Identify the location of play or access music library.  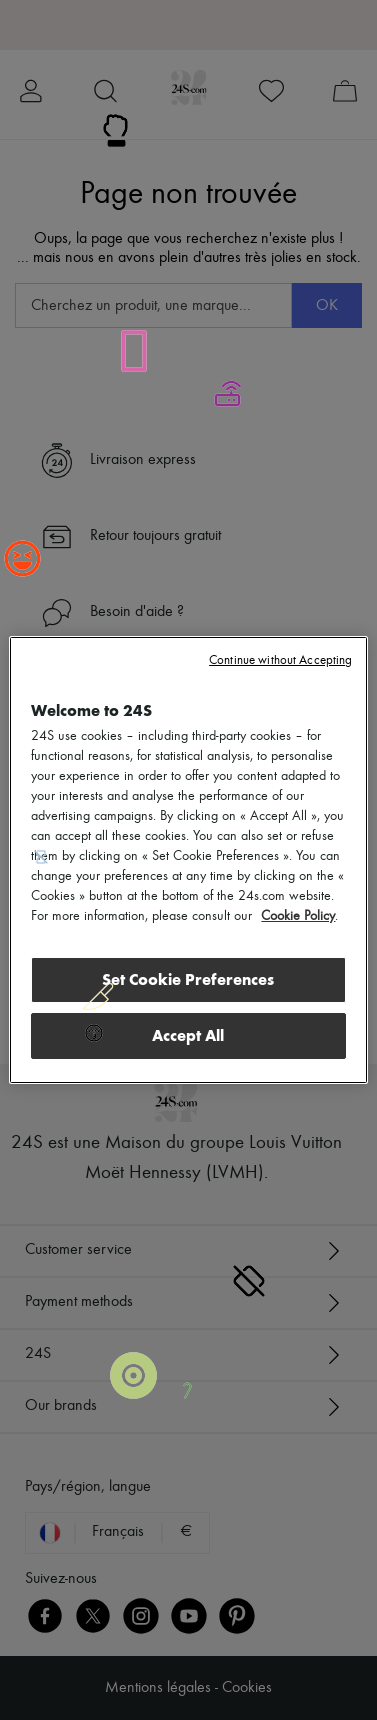
(133, 1375).